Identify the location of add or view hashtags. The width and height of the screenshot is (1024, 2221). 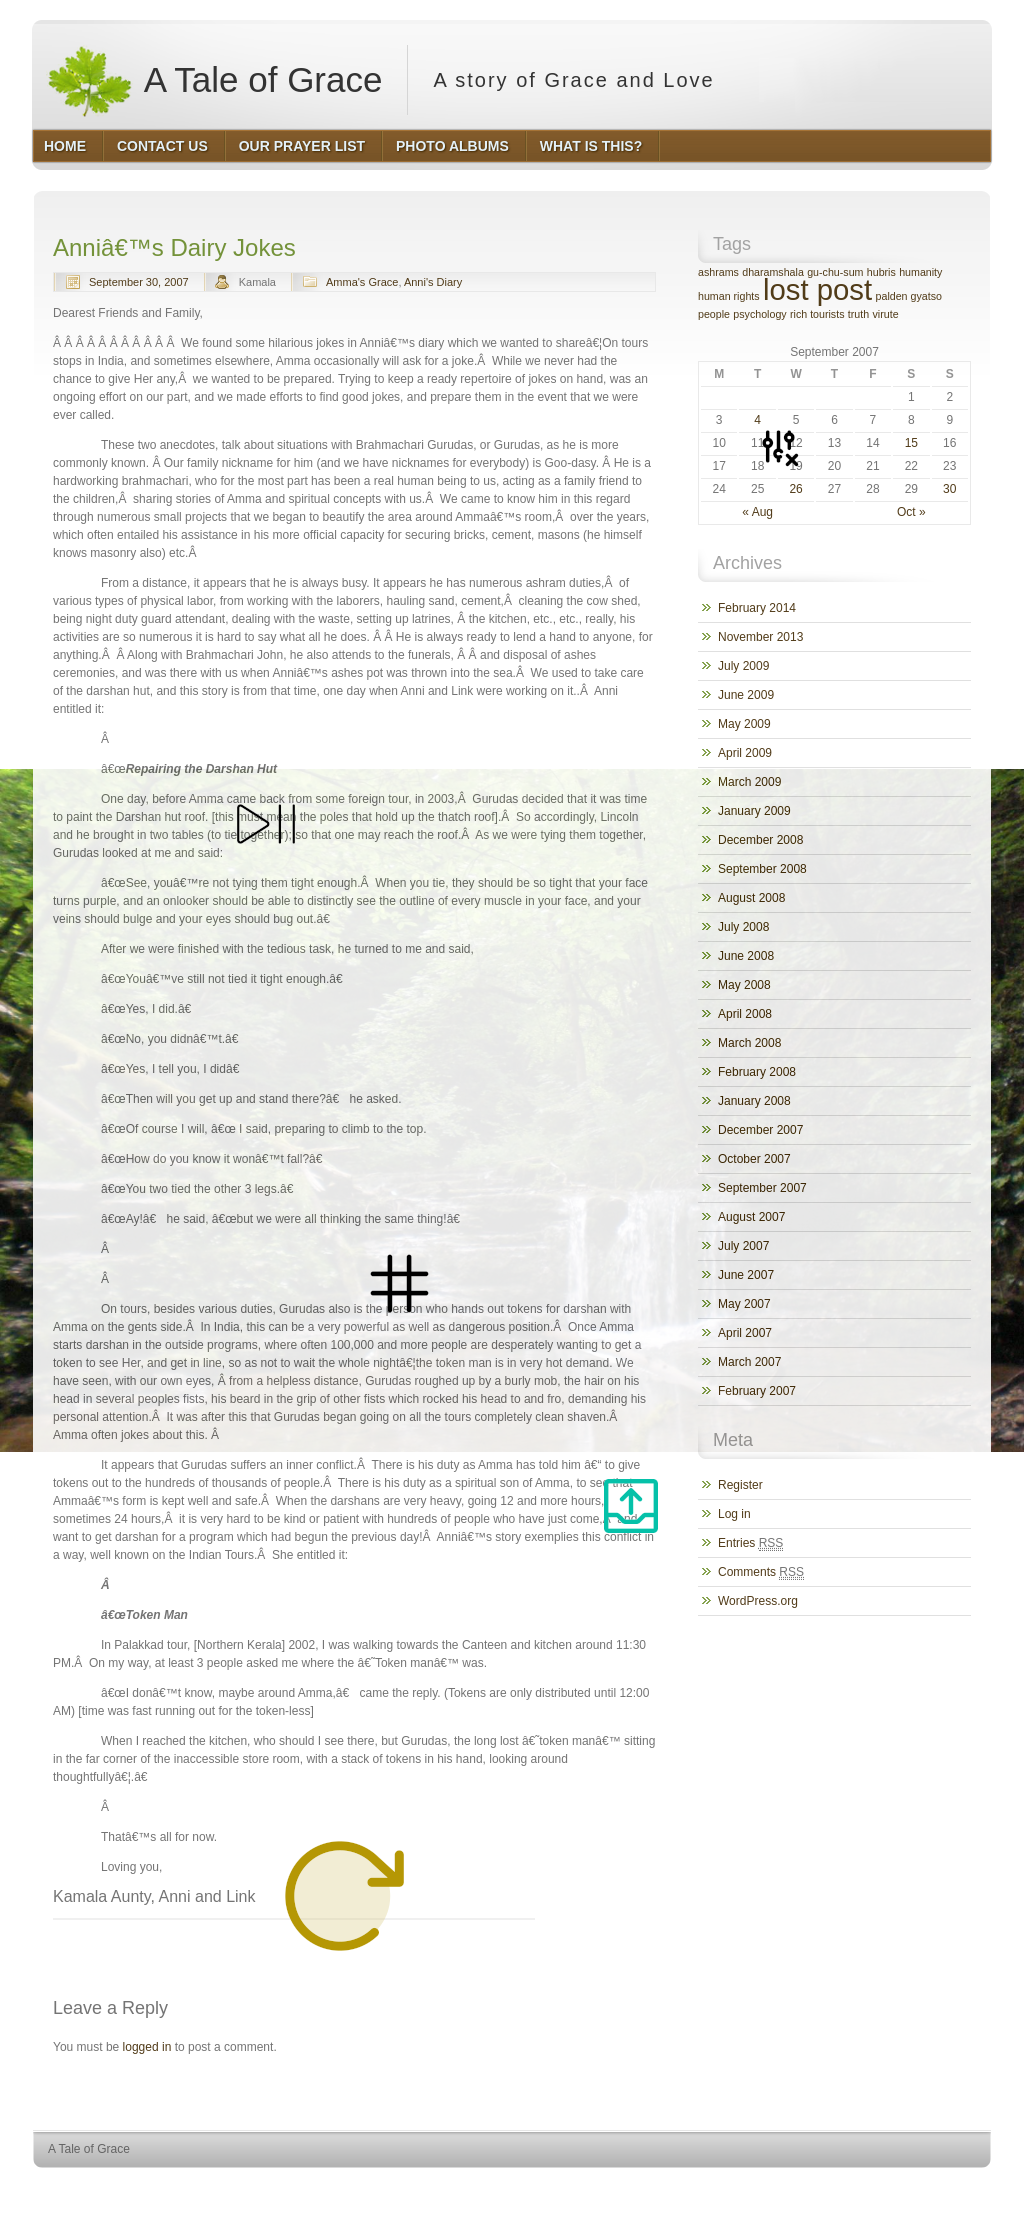
(399, 1283).